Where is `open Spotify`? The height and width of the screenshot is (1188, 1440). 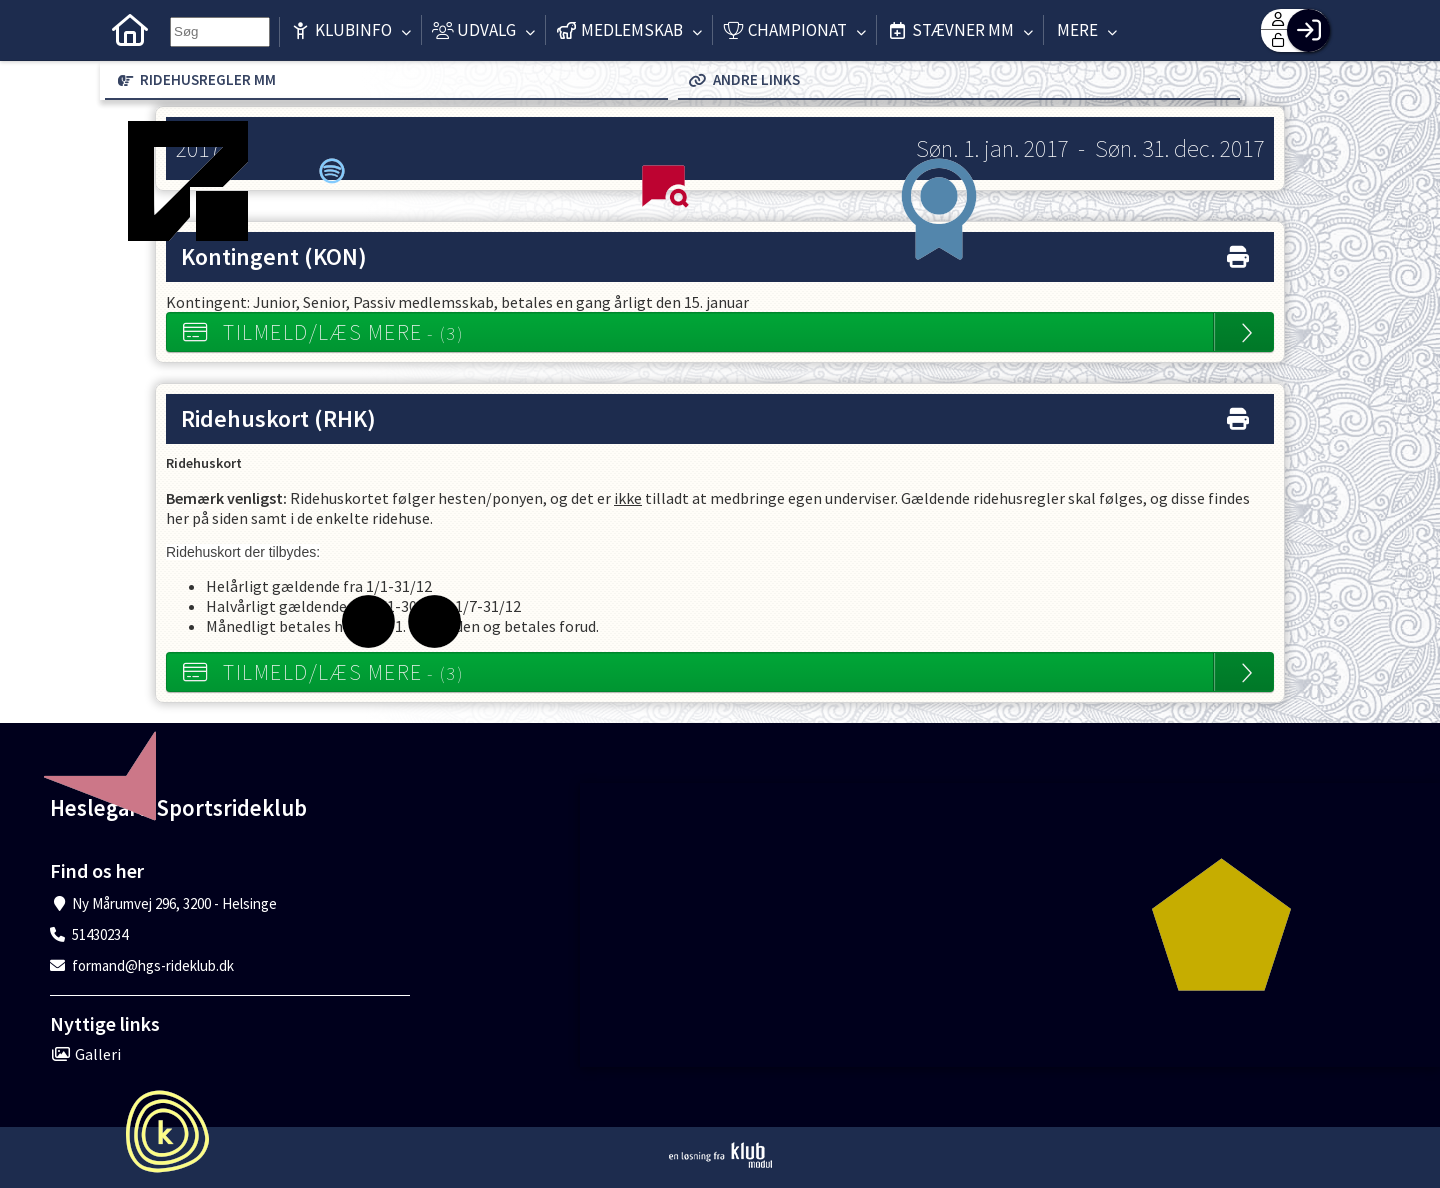
open Spotify is located at coordinates (332, 171).